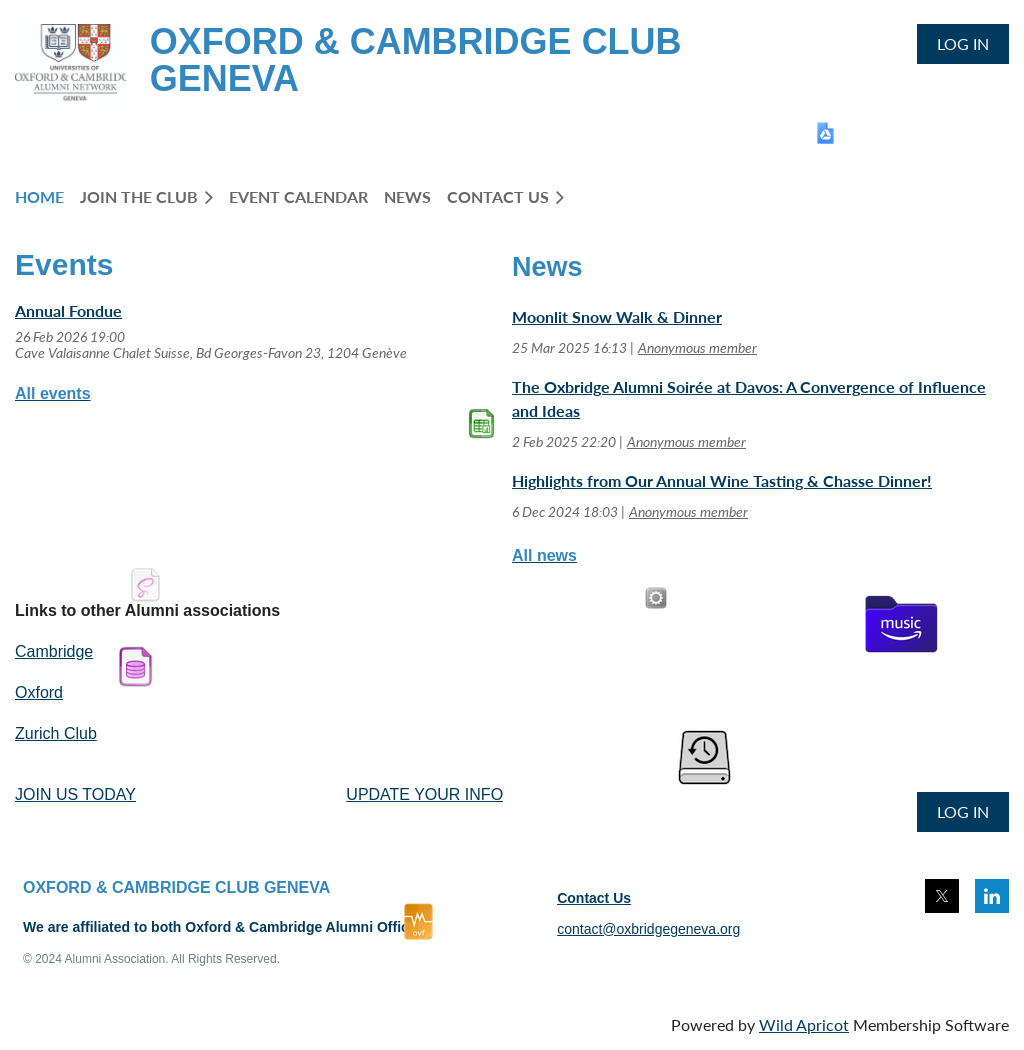  What do you see at coordinates (481, 423) in the screenshot?
I see `open a spreadsheet template file` at bounding box center [481, 423].